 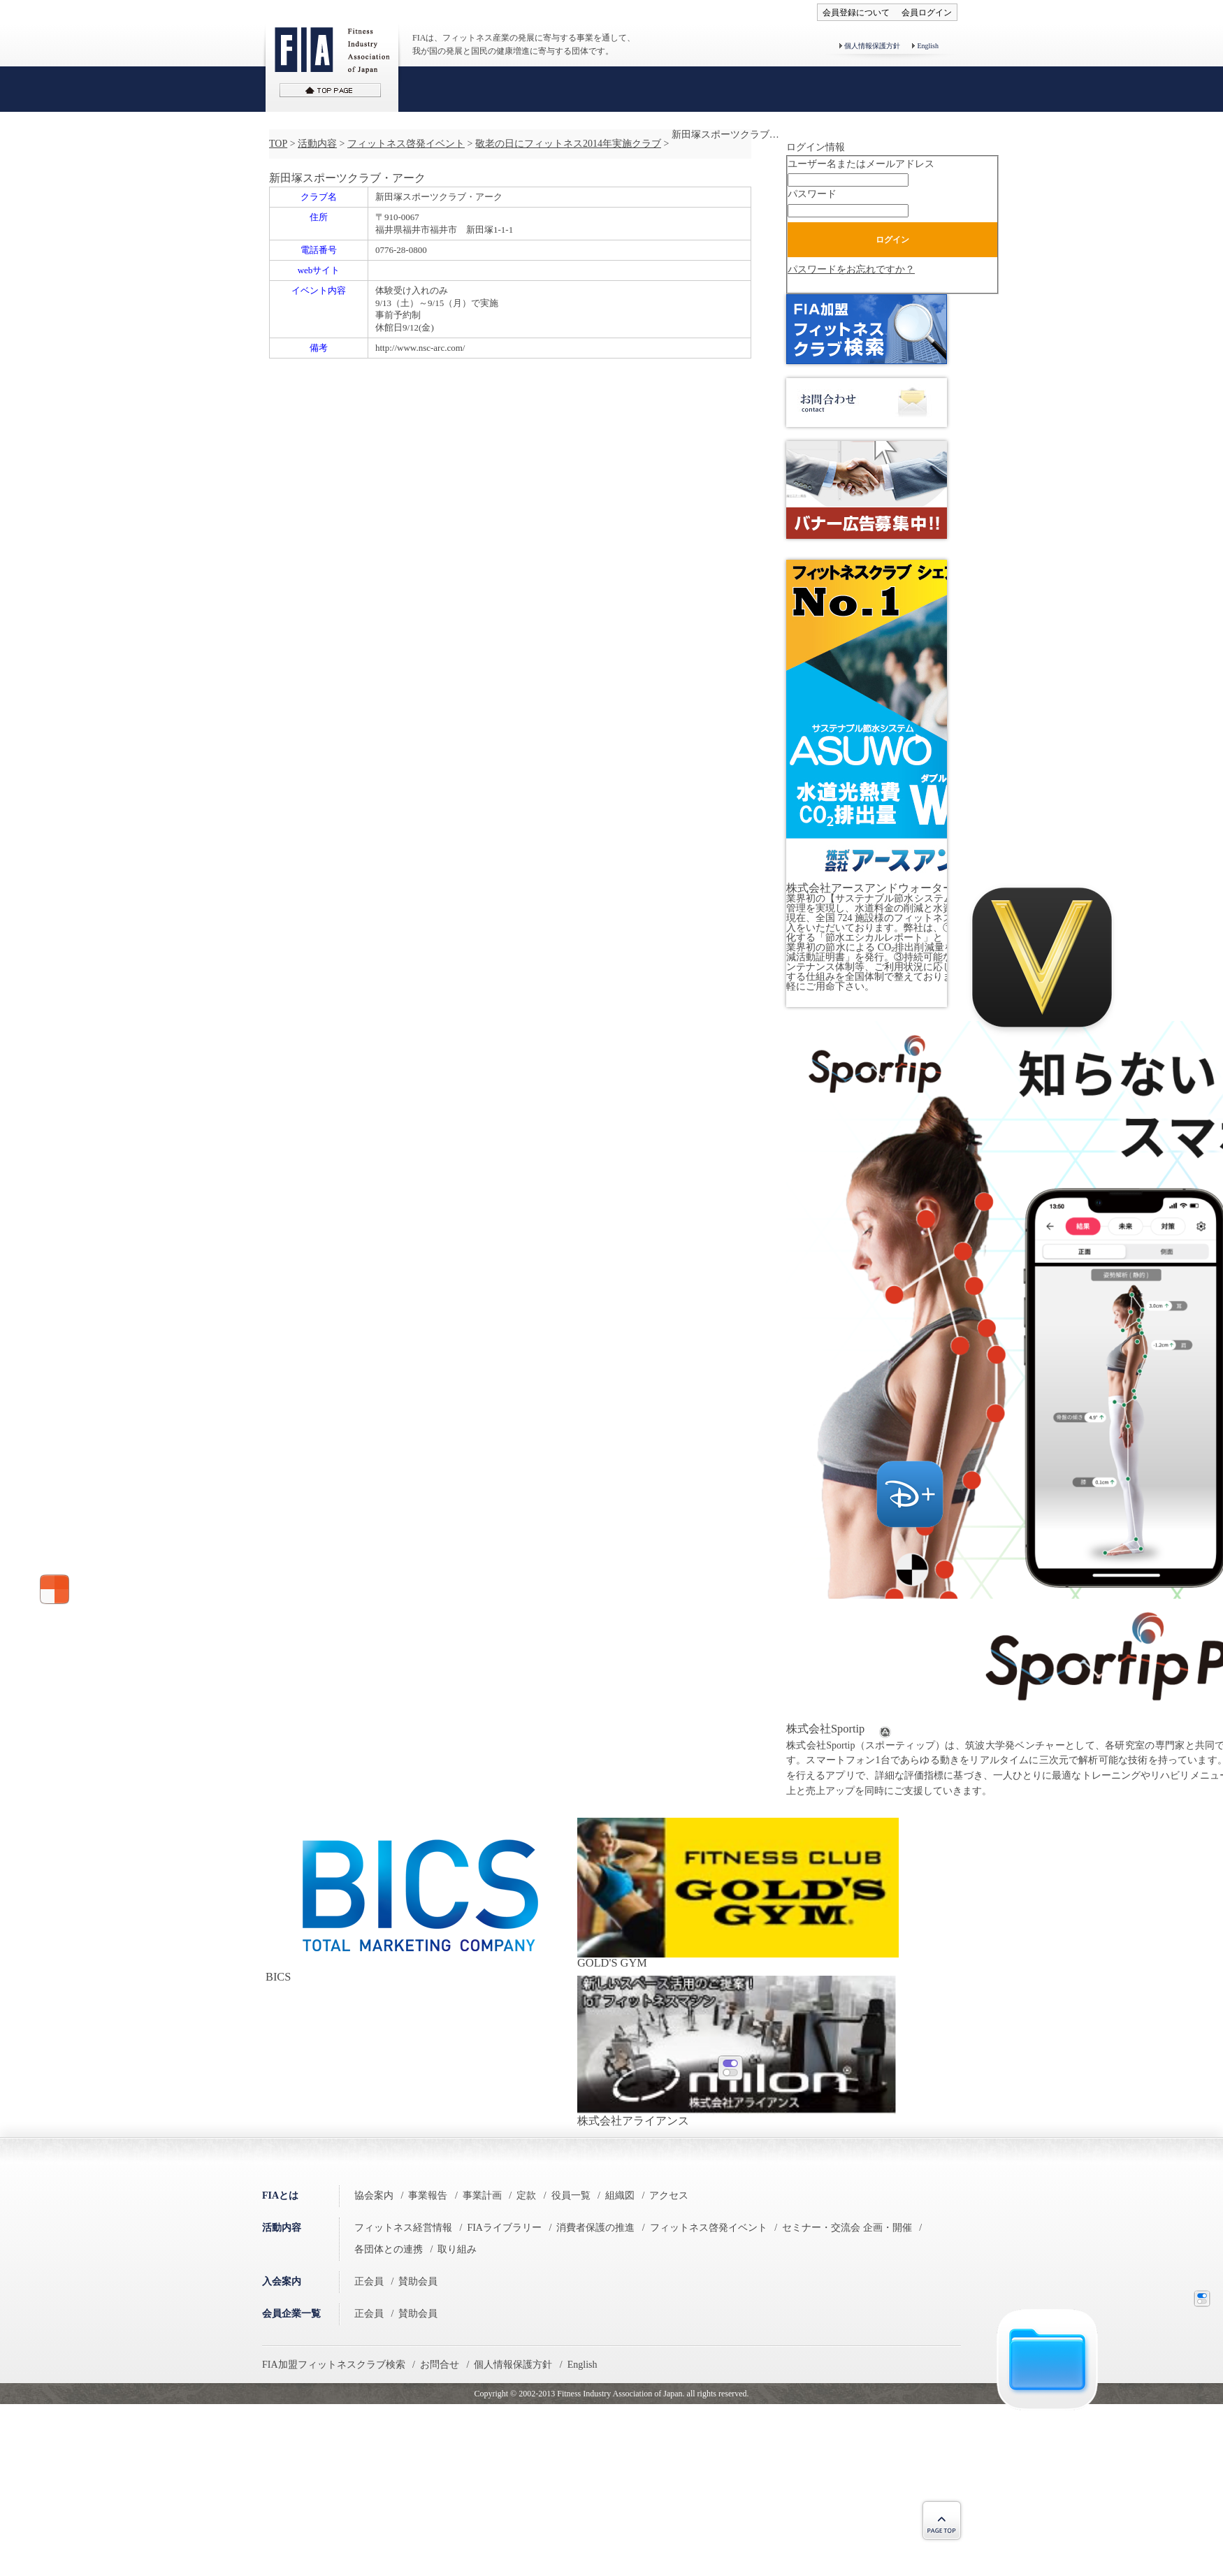 I want to click on switch to the bottom-left workspace, so click(x=55, y=1589).